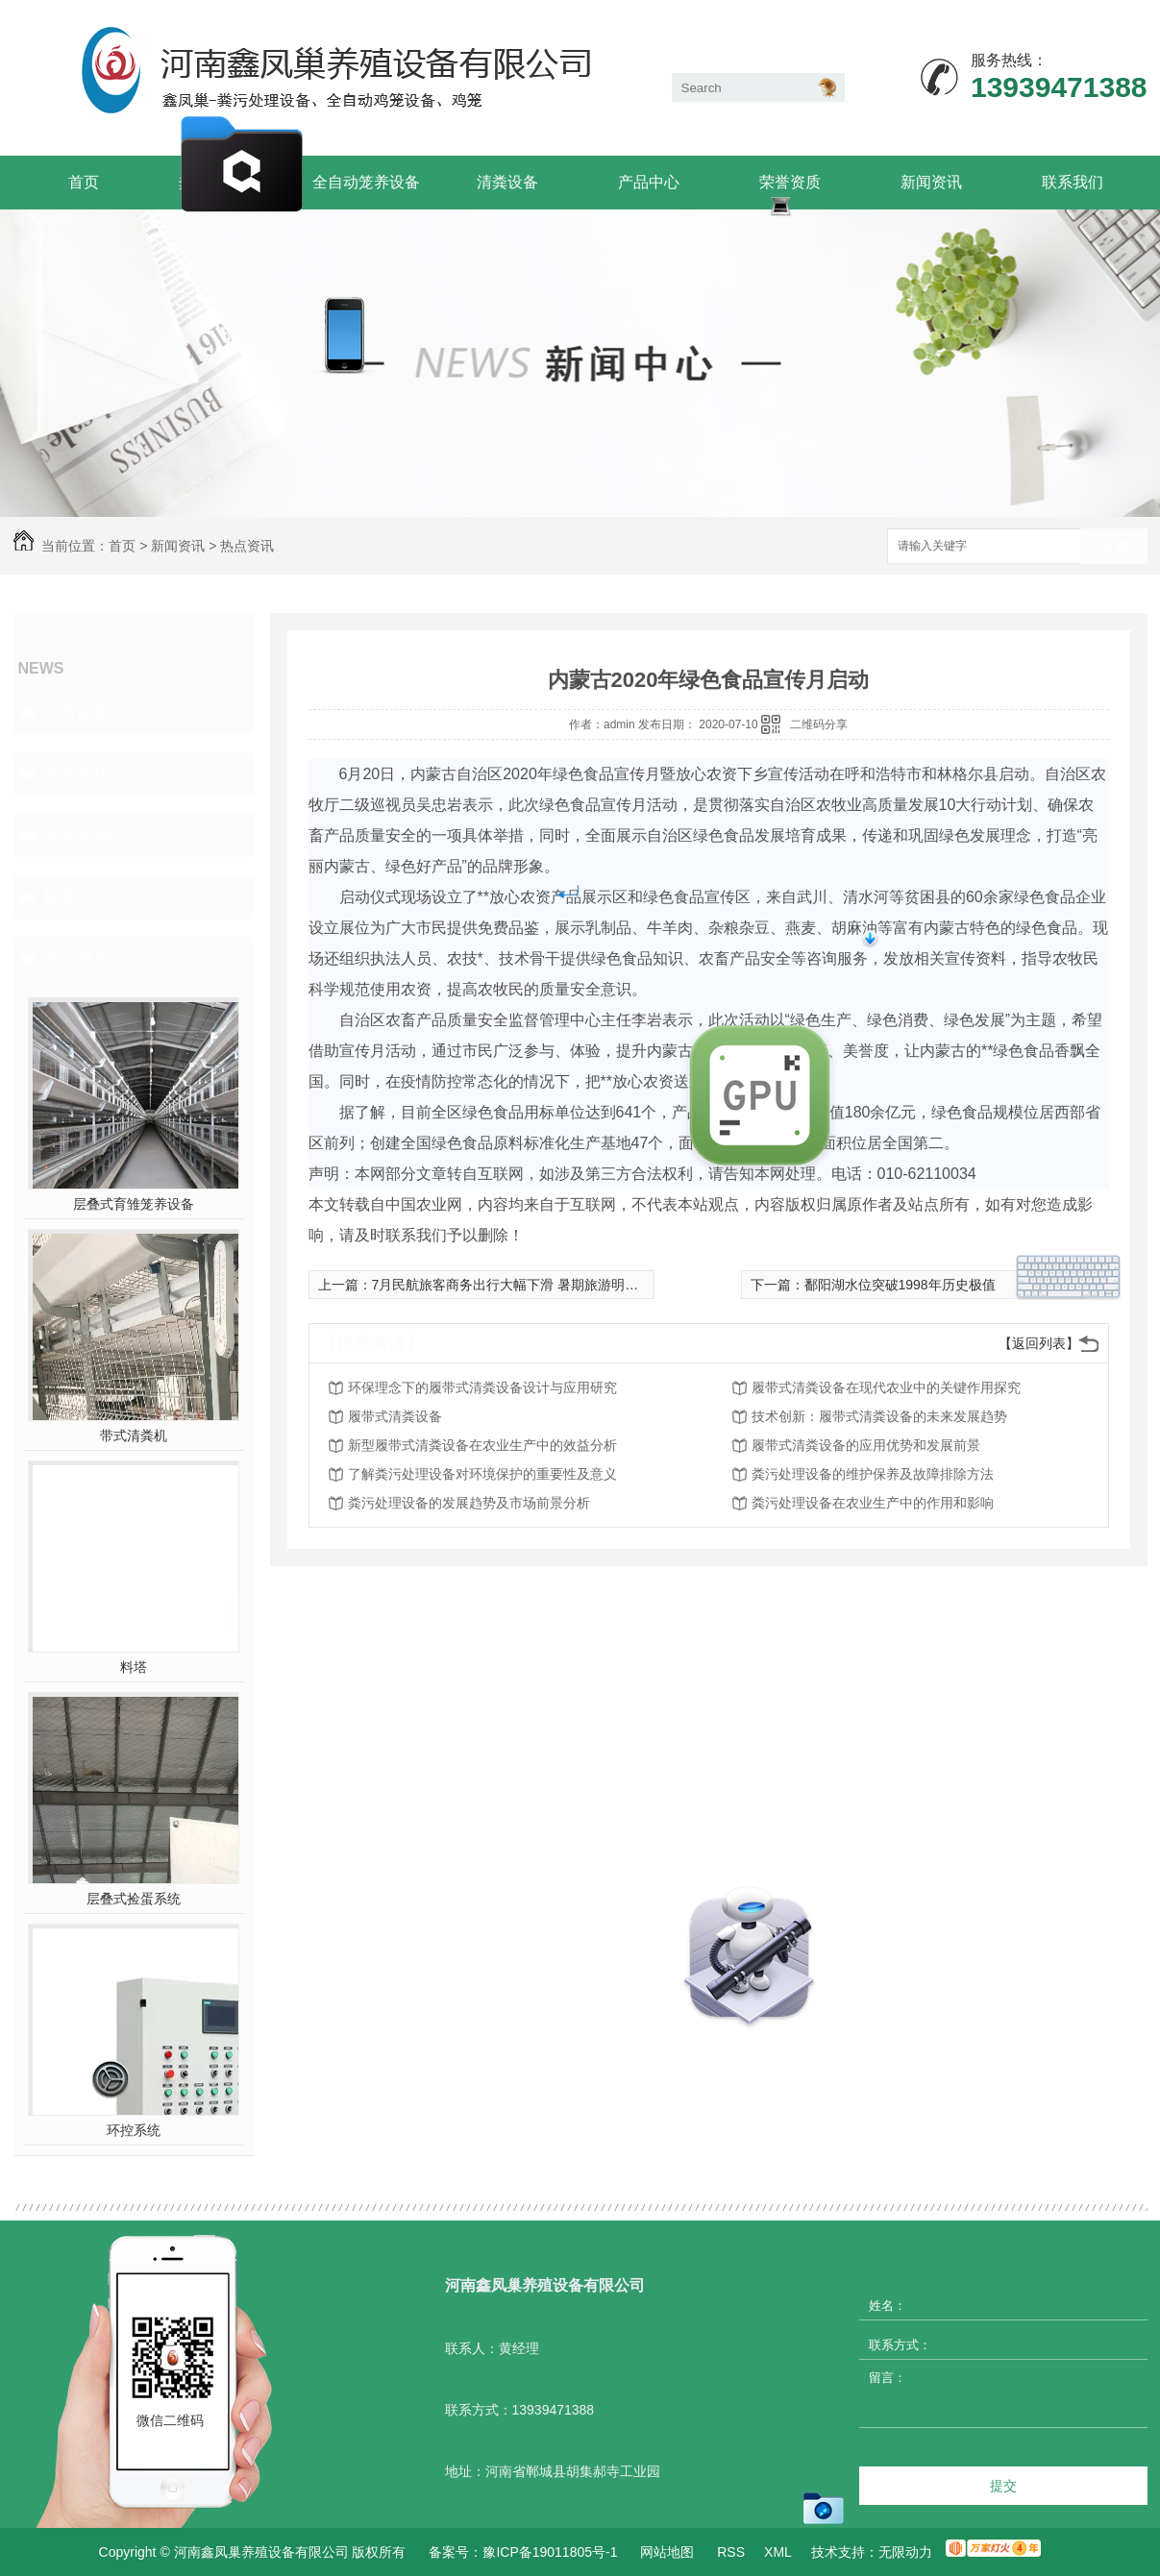 The image size is (1160, 2576). What do you see at coordinates (749, 1957) in the screenshot?
I see `launch automator to create automated workflows` at bounding box center [749, 1957].